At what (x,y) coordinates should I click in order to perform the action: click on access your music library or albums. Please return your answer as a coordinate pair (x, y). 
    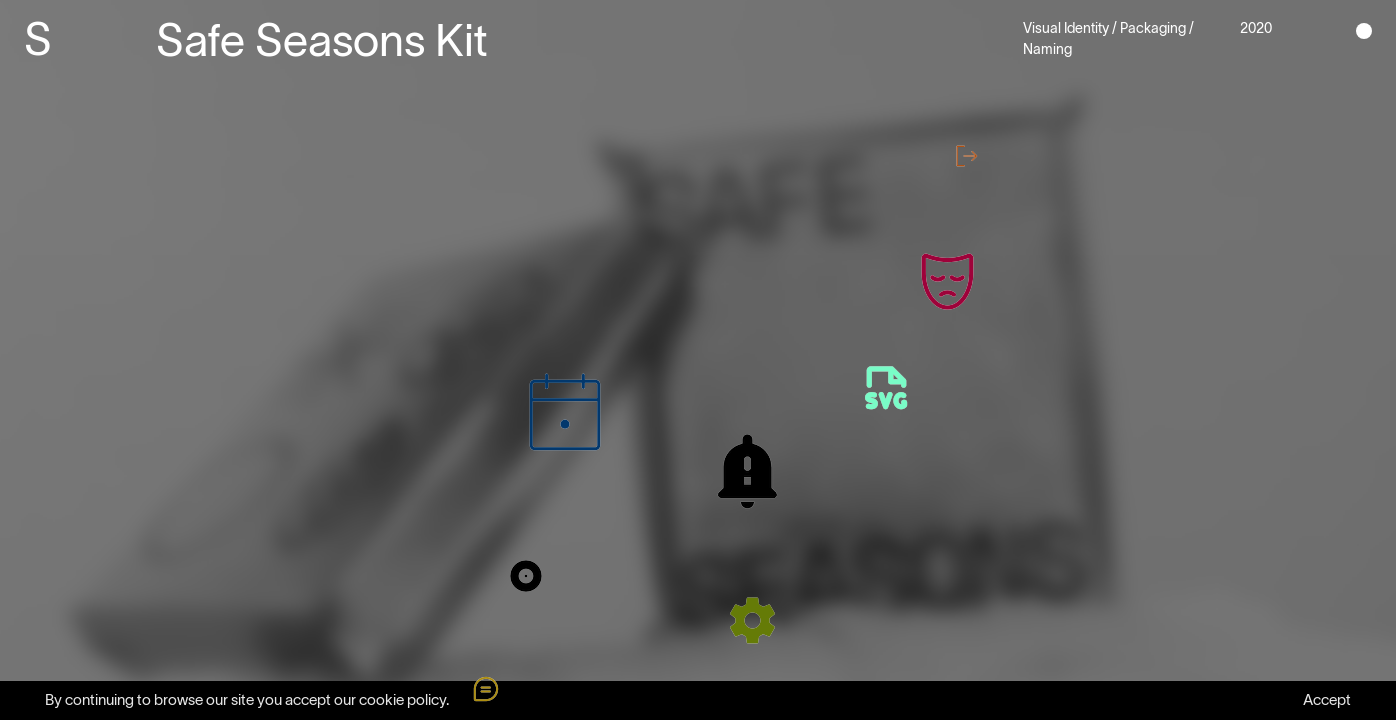
    Looking at the image, I should click on (526, 576).